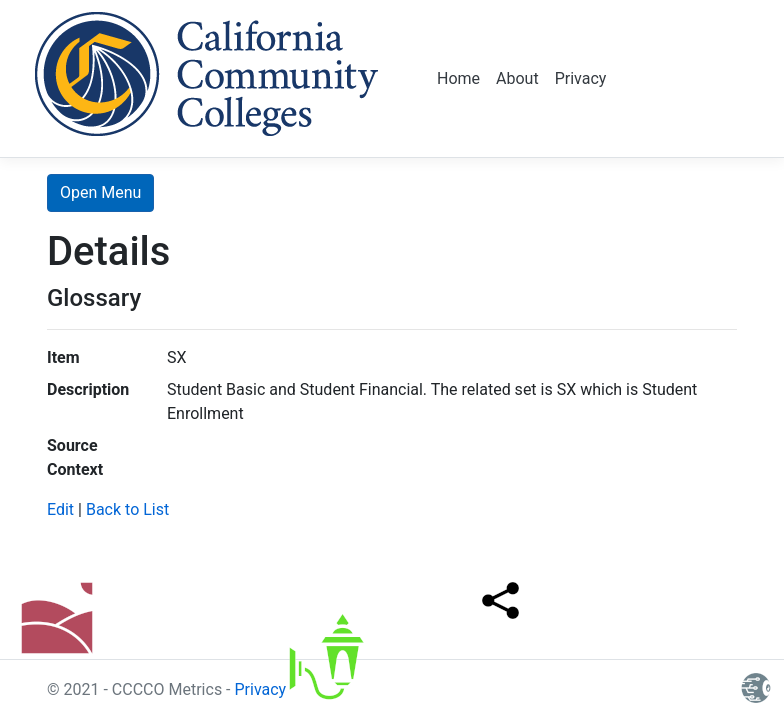 The height and width of the screenshot is (720, 784). What do you see at coordinates (500, 600) in the screenshot?
I see `share this content` at bounding box center [500, 600].